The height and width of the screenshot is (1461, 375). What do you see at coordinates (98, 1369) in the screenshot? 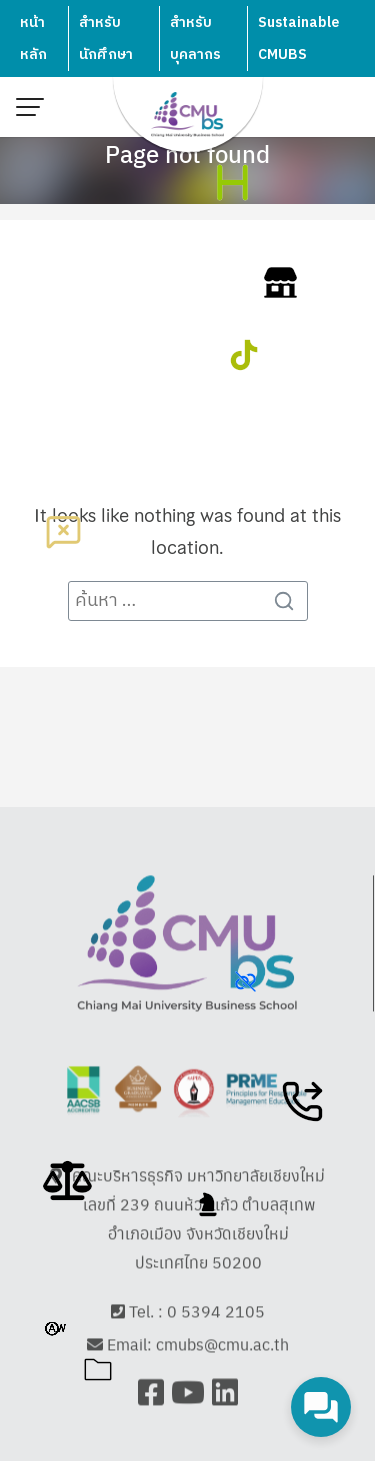
I see `access folder contents` at bounding box center [98, 1369].